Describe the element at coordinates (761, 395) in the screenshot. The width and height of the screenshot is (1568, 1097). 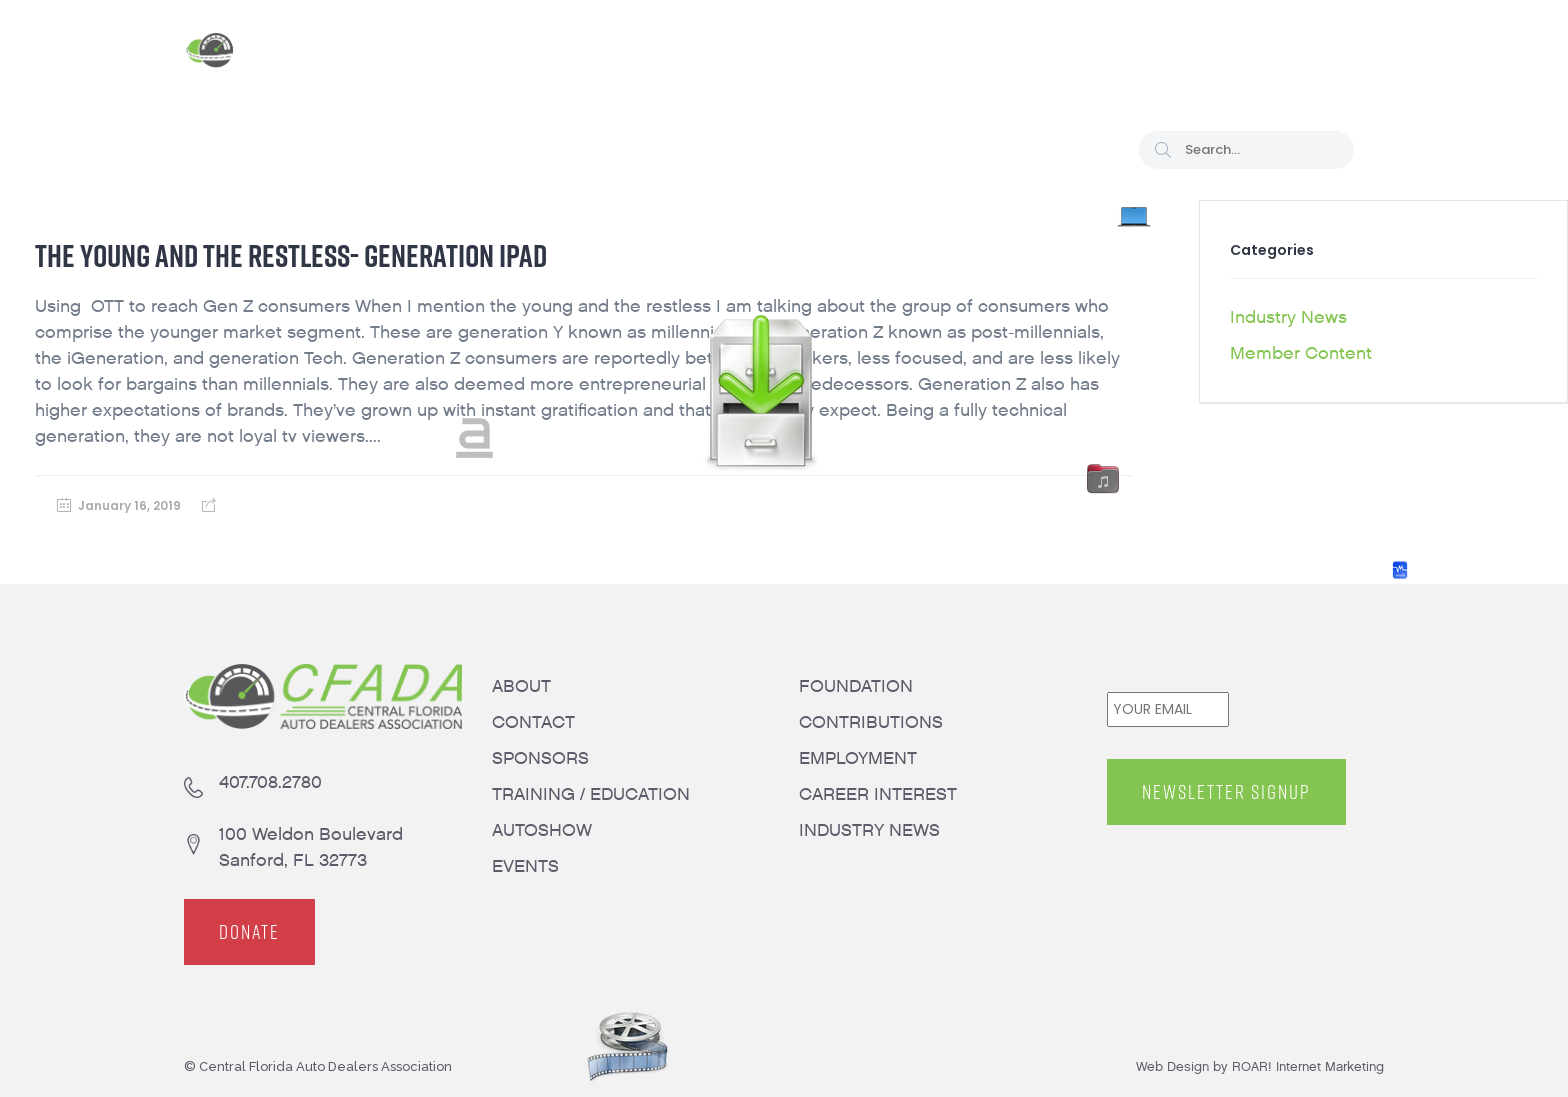
I see `save the current document` at that location.